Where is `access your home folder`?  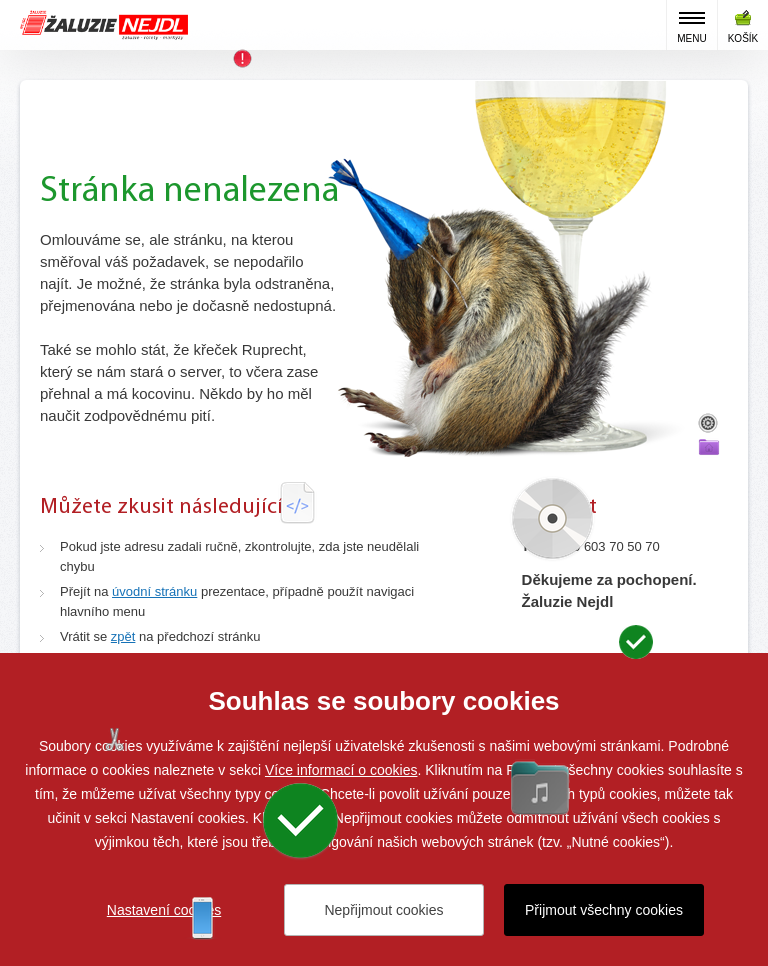
access your home folder is located at coordinates (709, 447).